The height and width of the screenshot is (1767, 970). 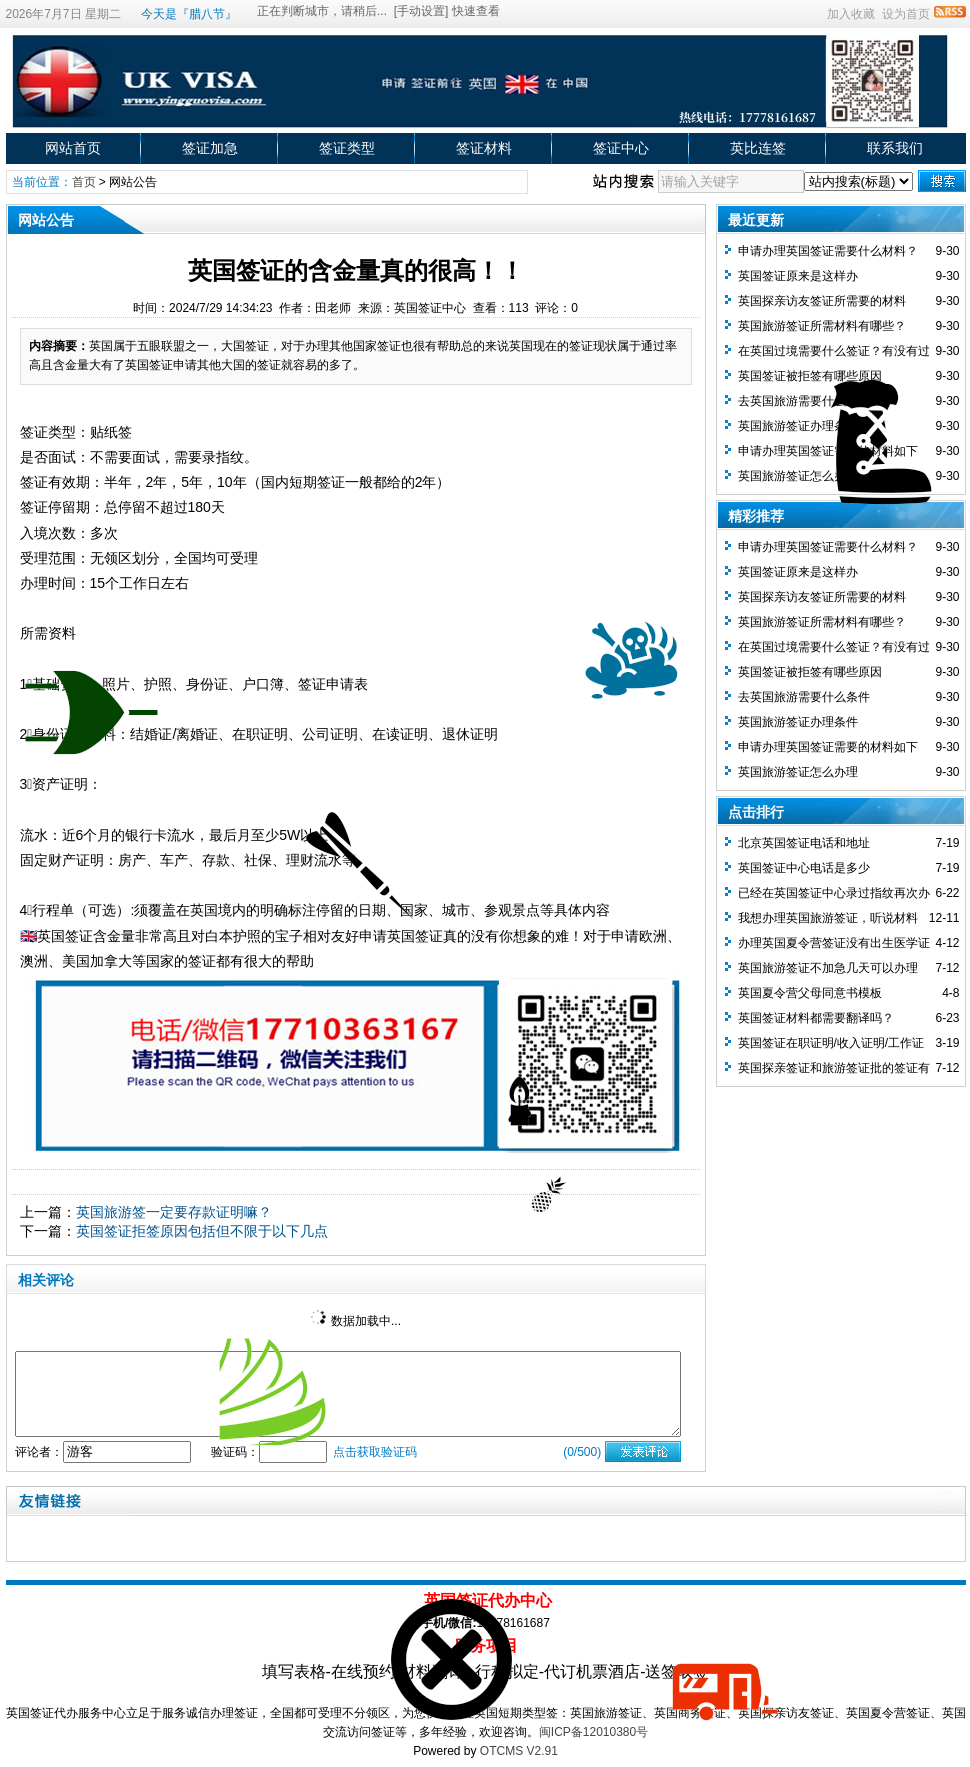 What do you see at coordinates (725, 1692) in the screenshot?
I see `select caravan or RV vehicle type` at bounding box center [725, 1692].